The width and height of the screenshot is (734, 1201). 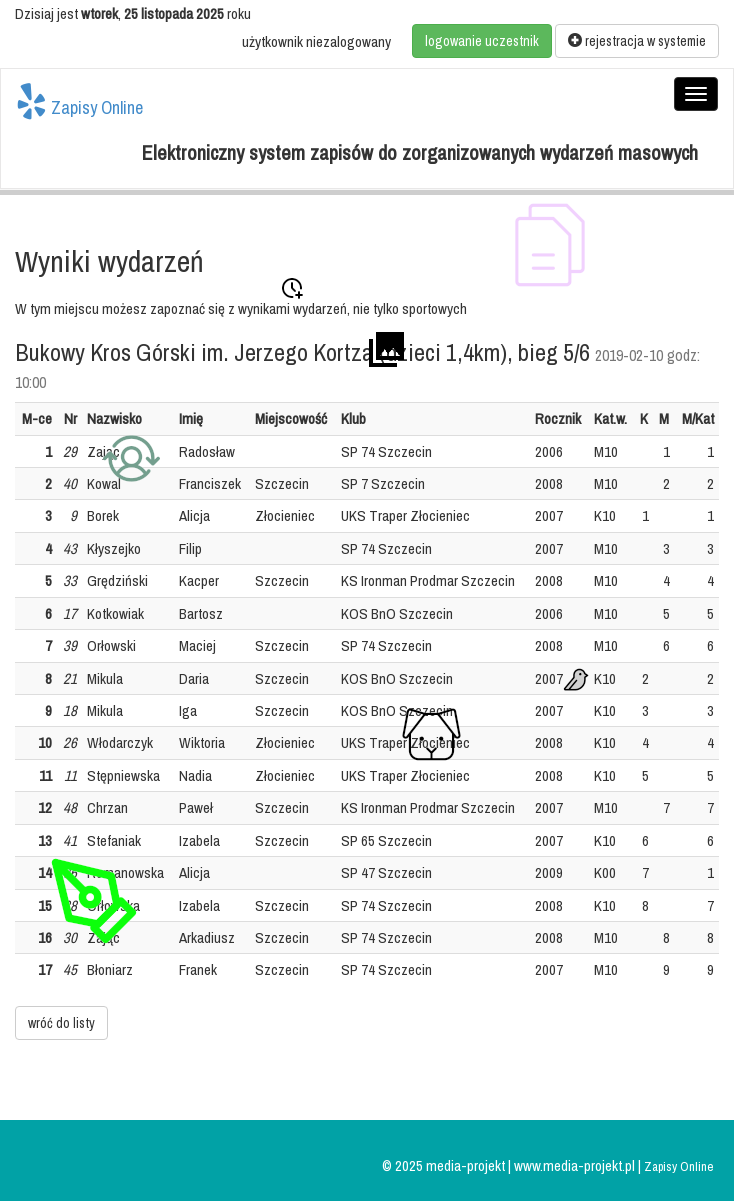 I want to click on view all documents, so click(x=550, y=245).